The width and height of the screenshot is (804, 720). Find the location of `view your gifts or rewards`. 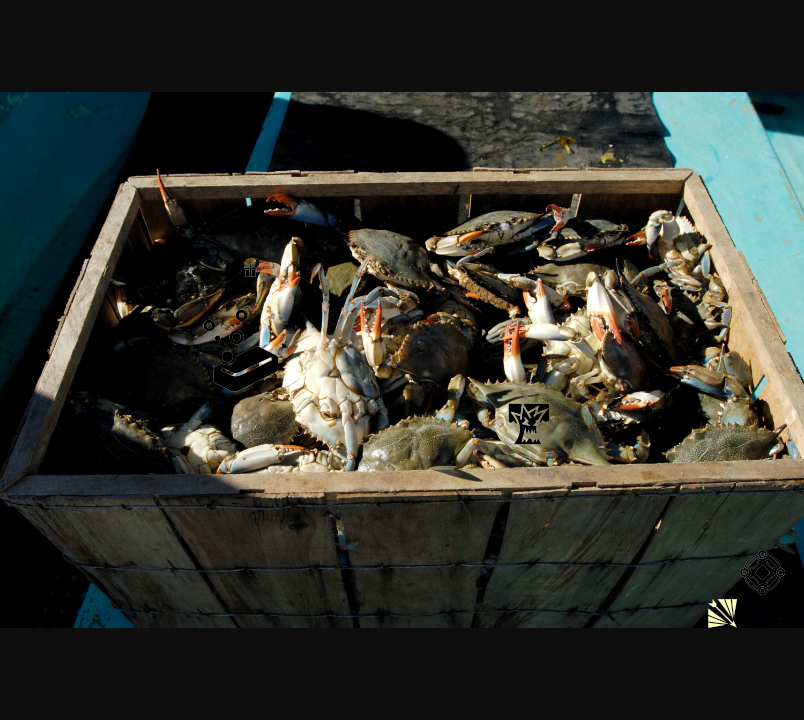

view your gifts or rewards is located at coordinates (250, 269).